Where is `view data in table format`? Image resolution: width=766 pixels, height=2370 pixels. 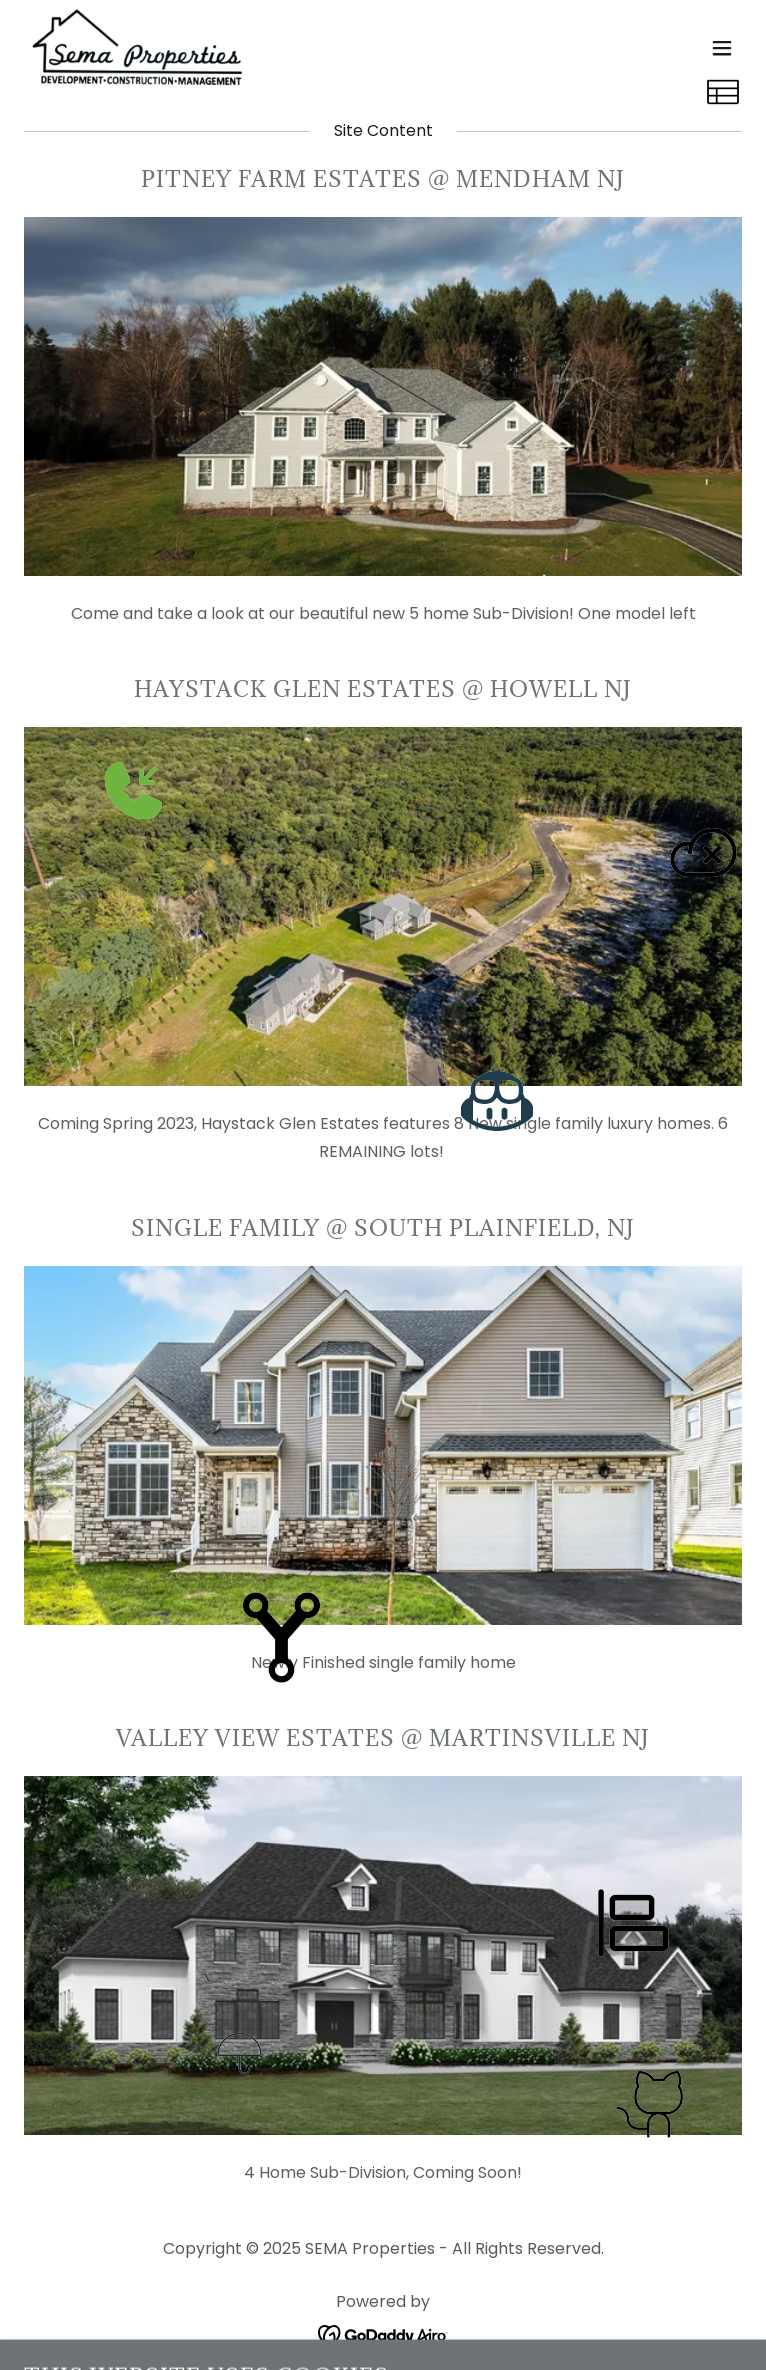 view data in table format is located at coordinates (723, 92).